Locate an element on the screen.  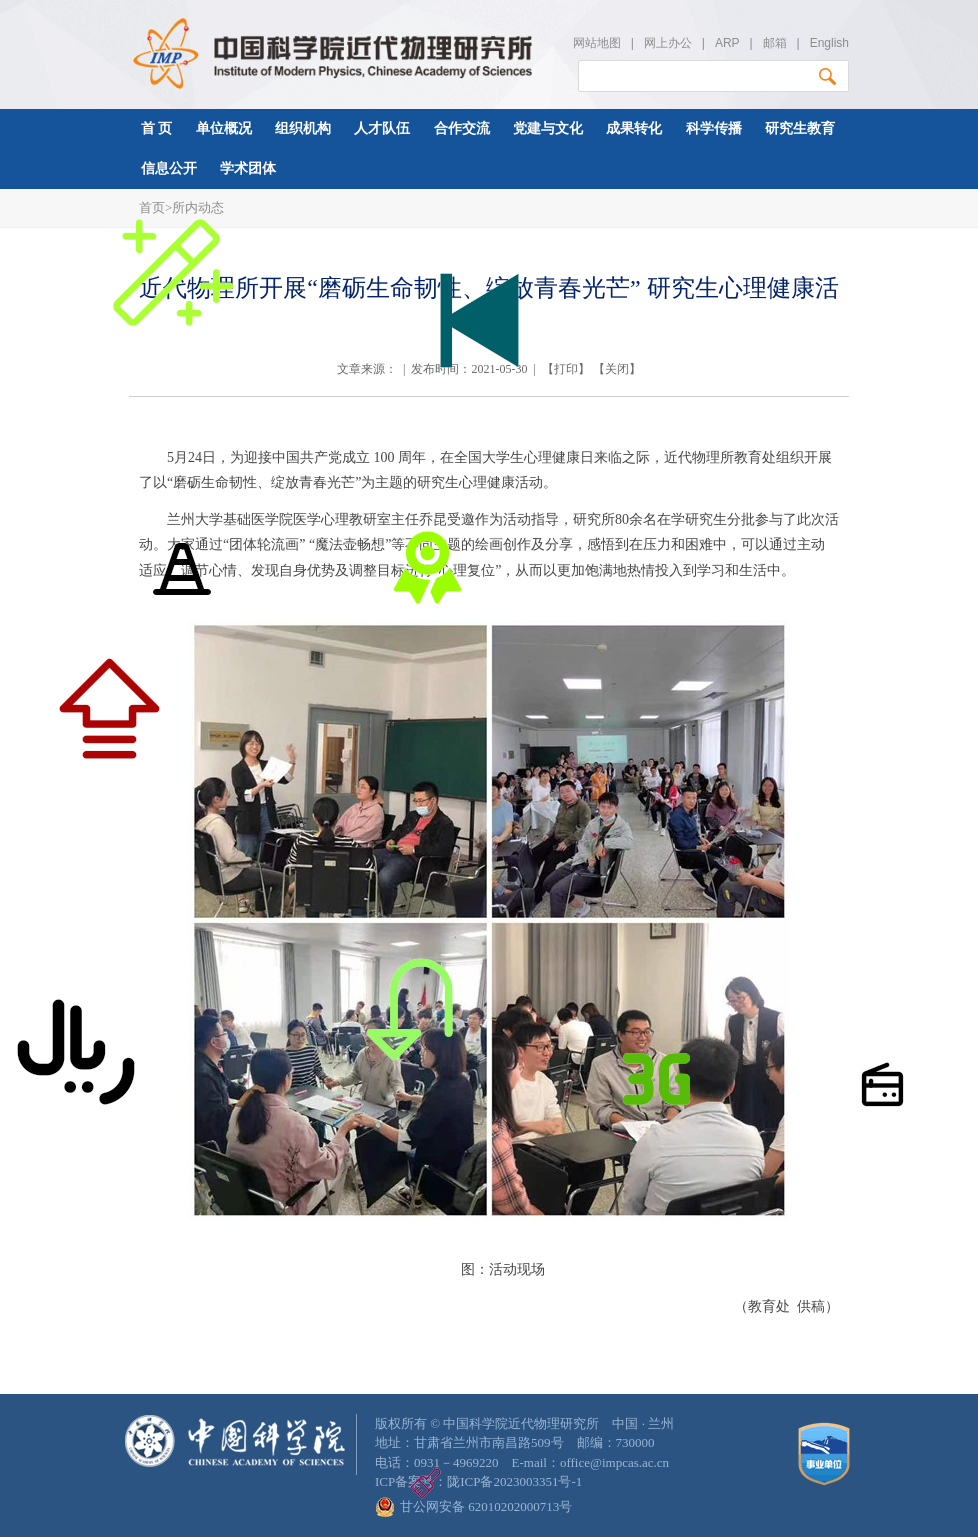
open radio or audio streaming app is located at coordinates (882, 1085).